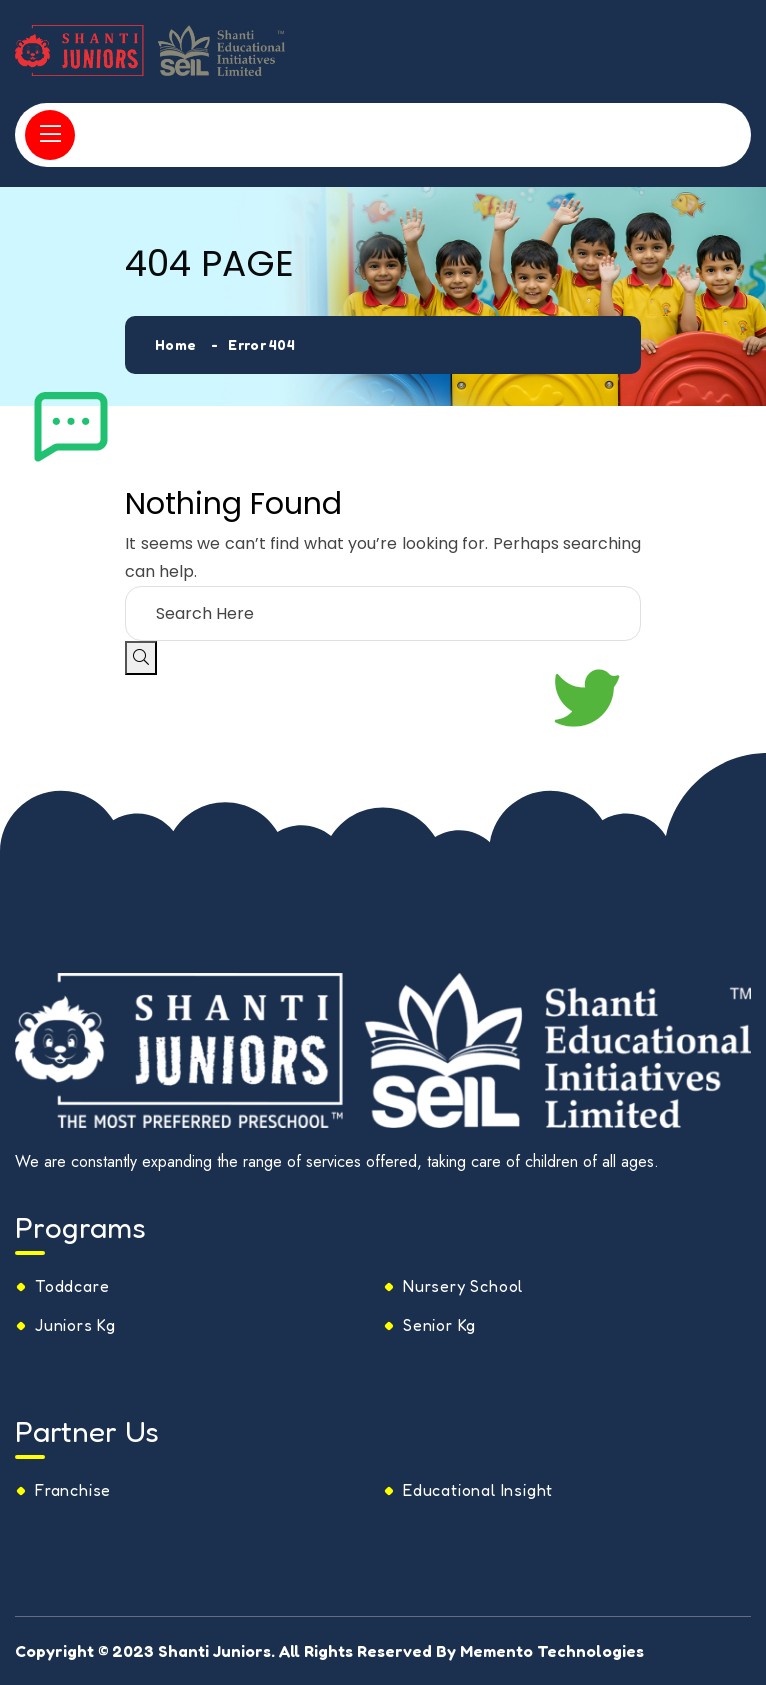 This screenshot has height=1685, width=766. What do you see at coordinates (71, 425) in the screenshot?
I see `open messaging or chat` at bounding box center [71, 425].